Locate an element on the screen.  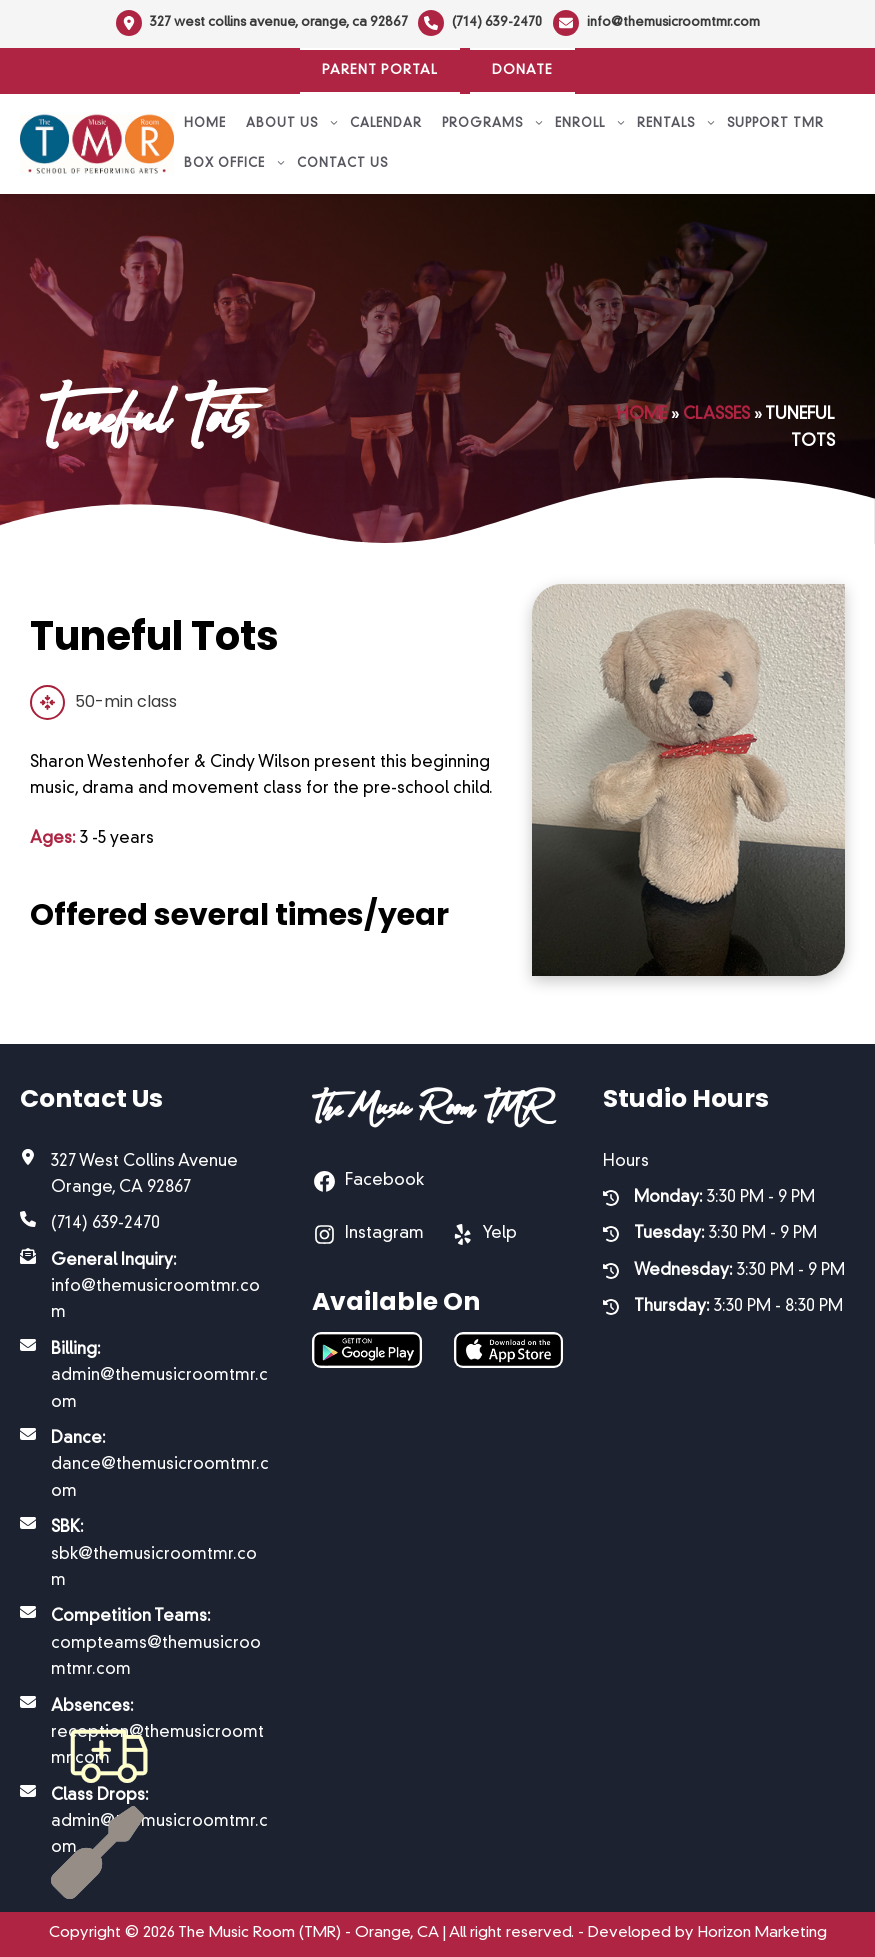
access emergency medical services is located at coordinates (106, 1752).